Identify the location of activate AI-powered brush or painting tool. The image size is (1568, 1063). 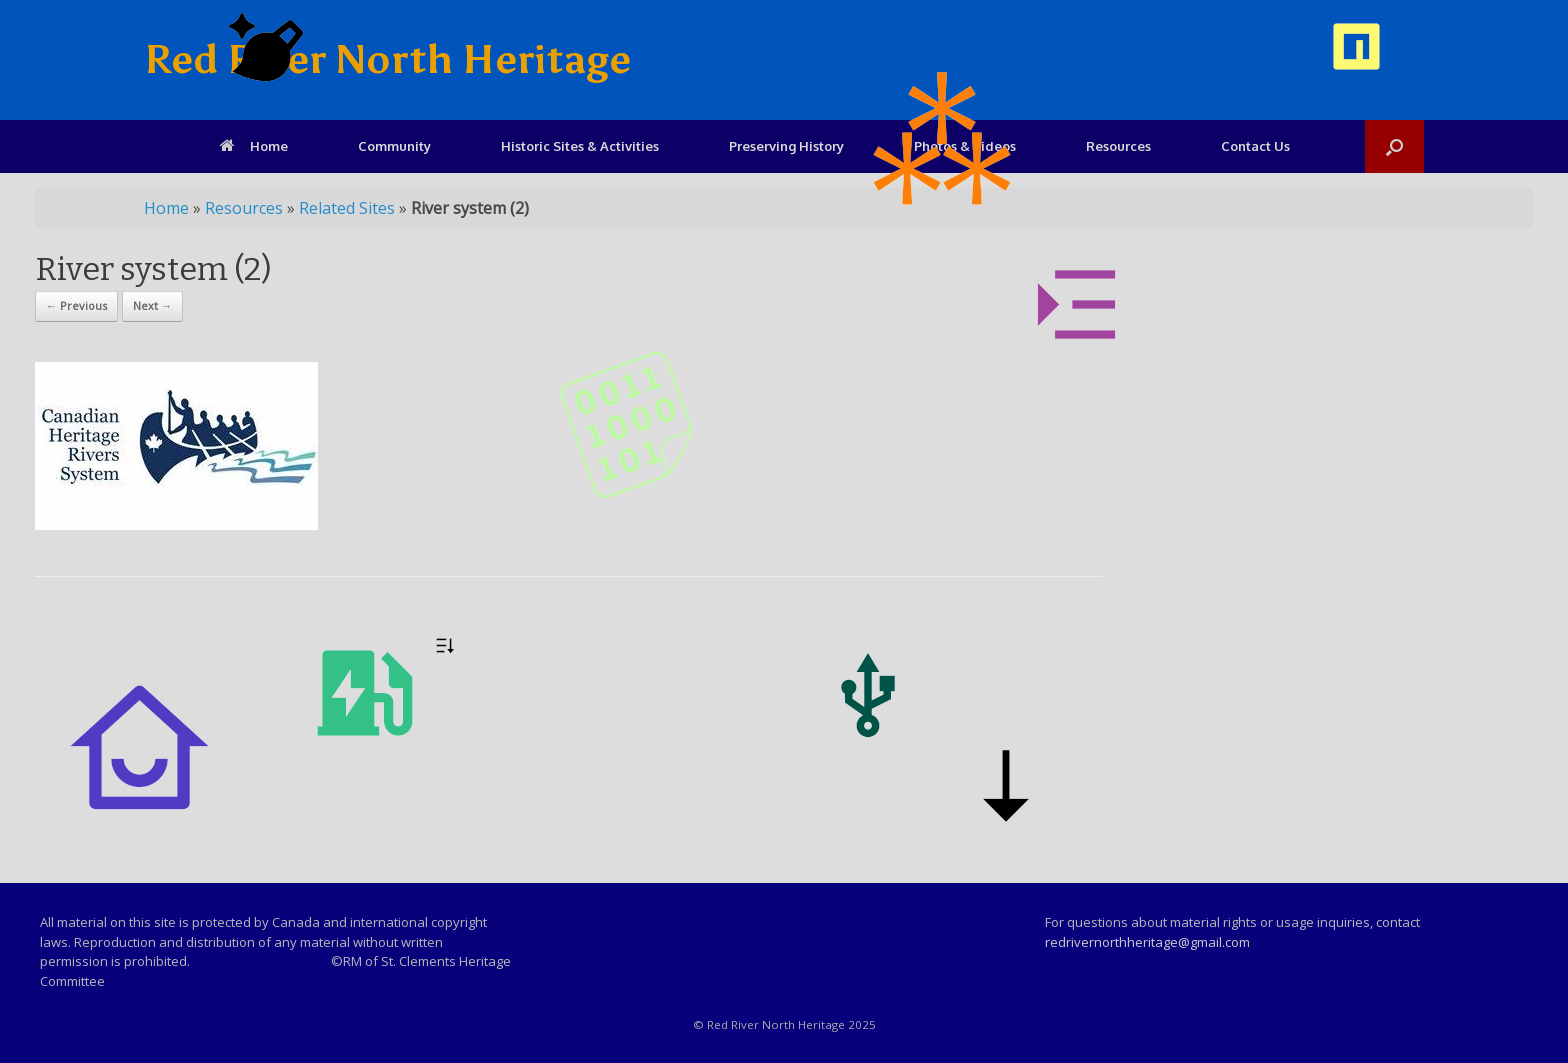
(268, 52).